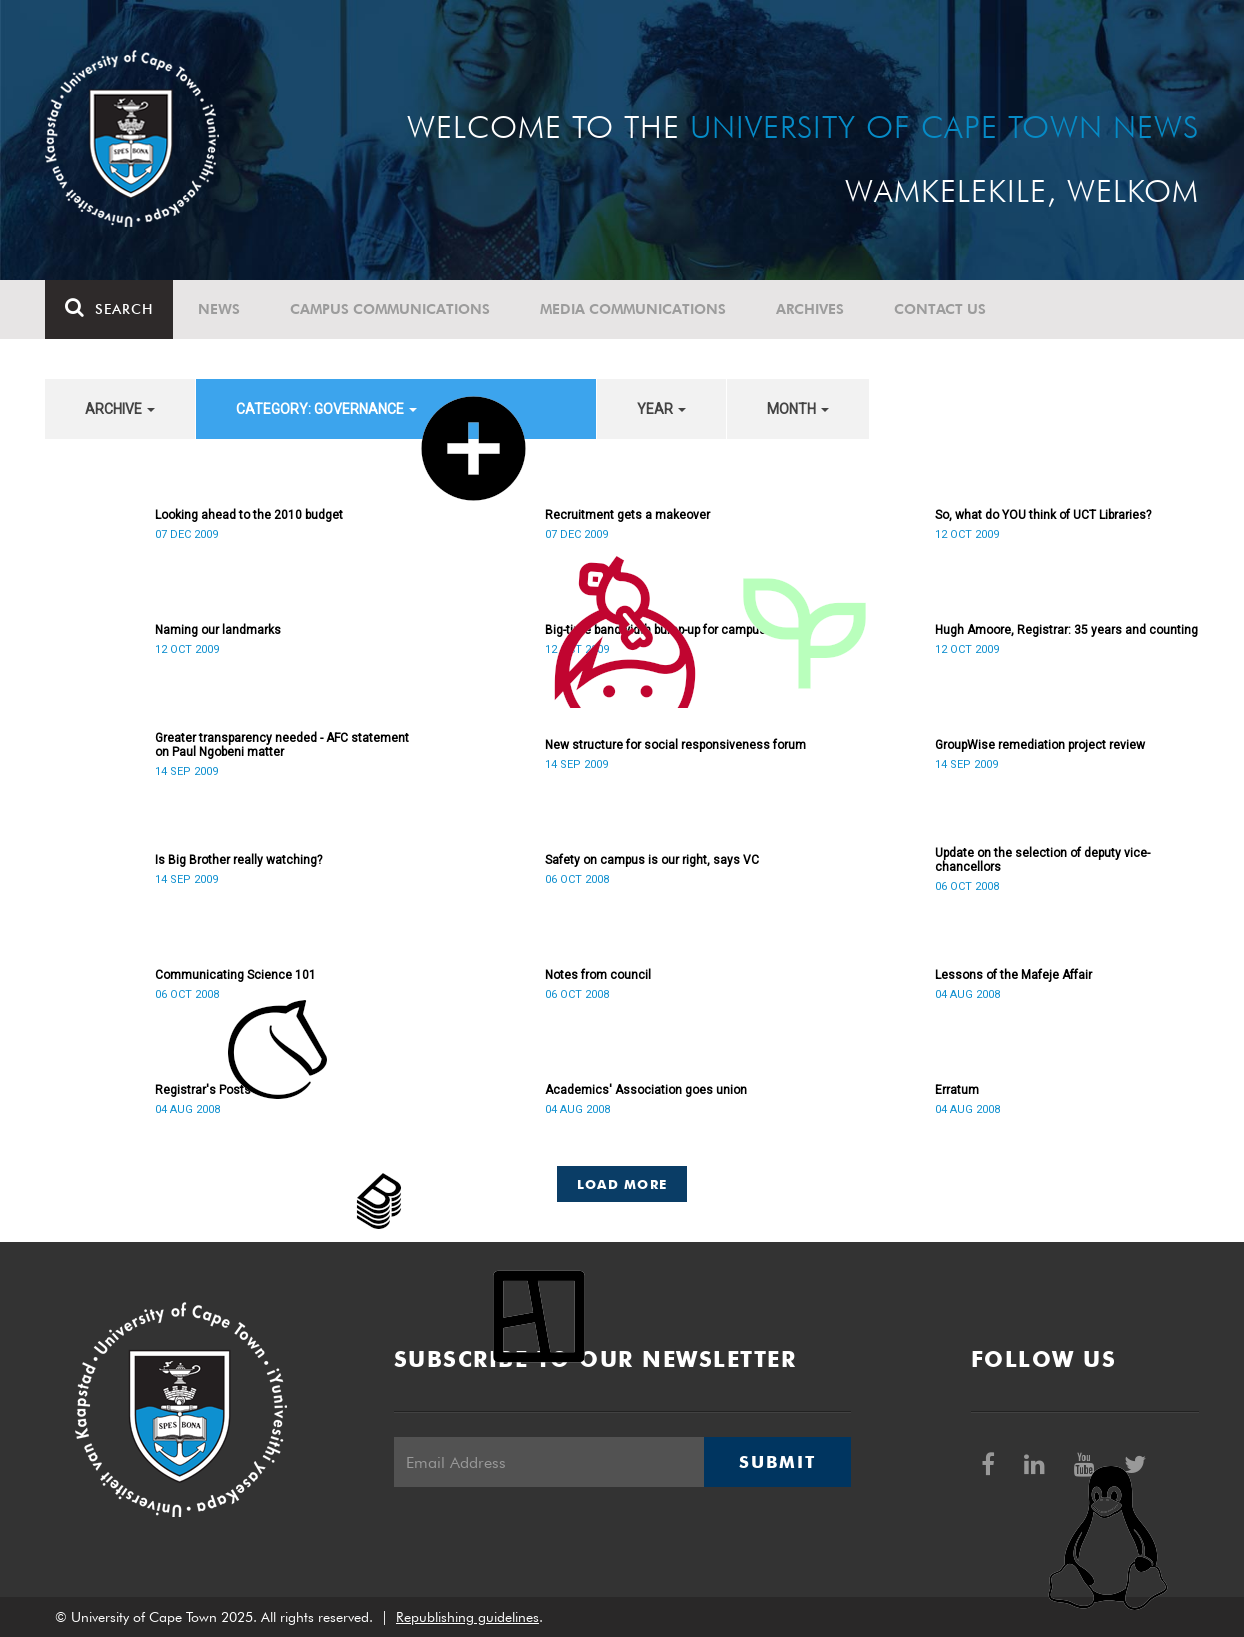 The height and width of the screenshot is (1637, 1244). I want to click on open the lichess chess platform, so click(277, 1049).